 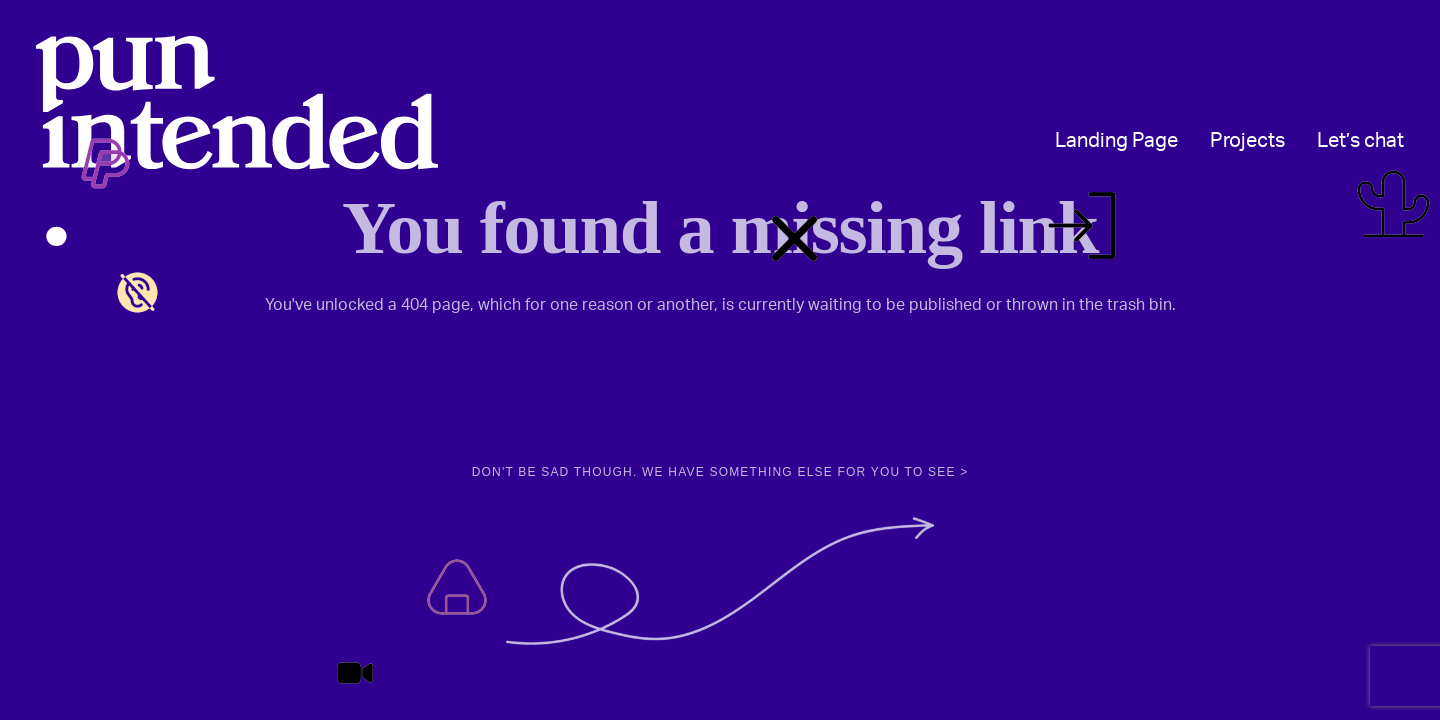 I want to click on sign in to your account, so click(x=1087, y=225).